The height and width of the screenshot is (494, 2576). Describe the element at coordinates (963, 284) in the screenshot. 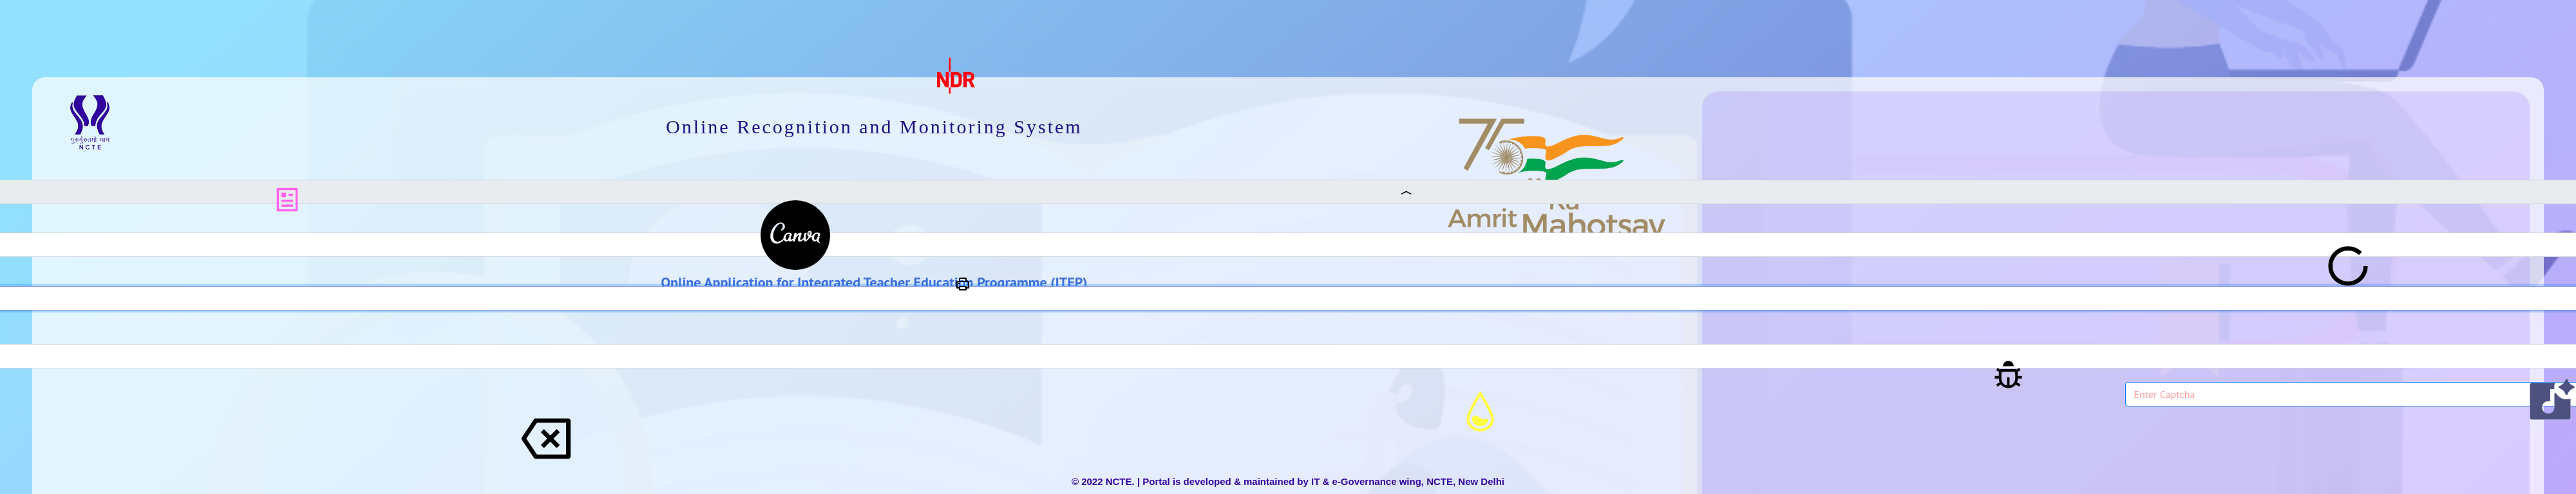

I see `print the current document` at that location.